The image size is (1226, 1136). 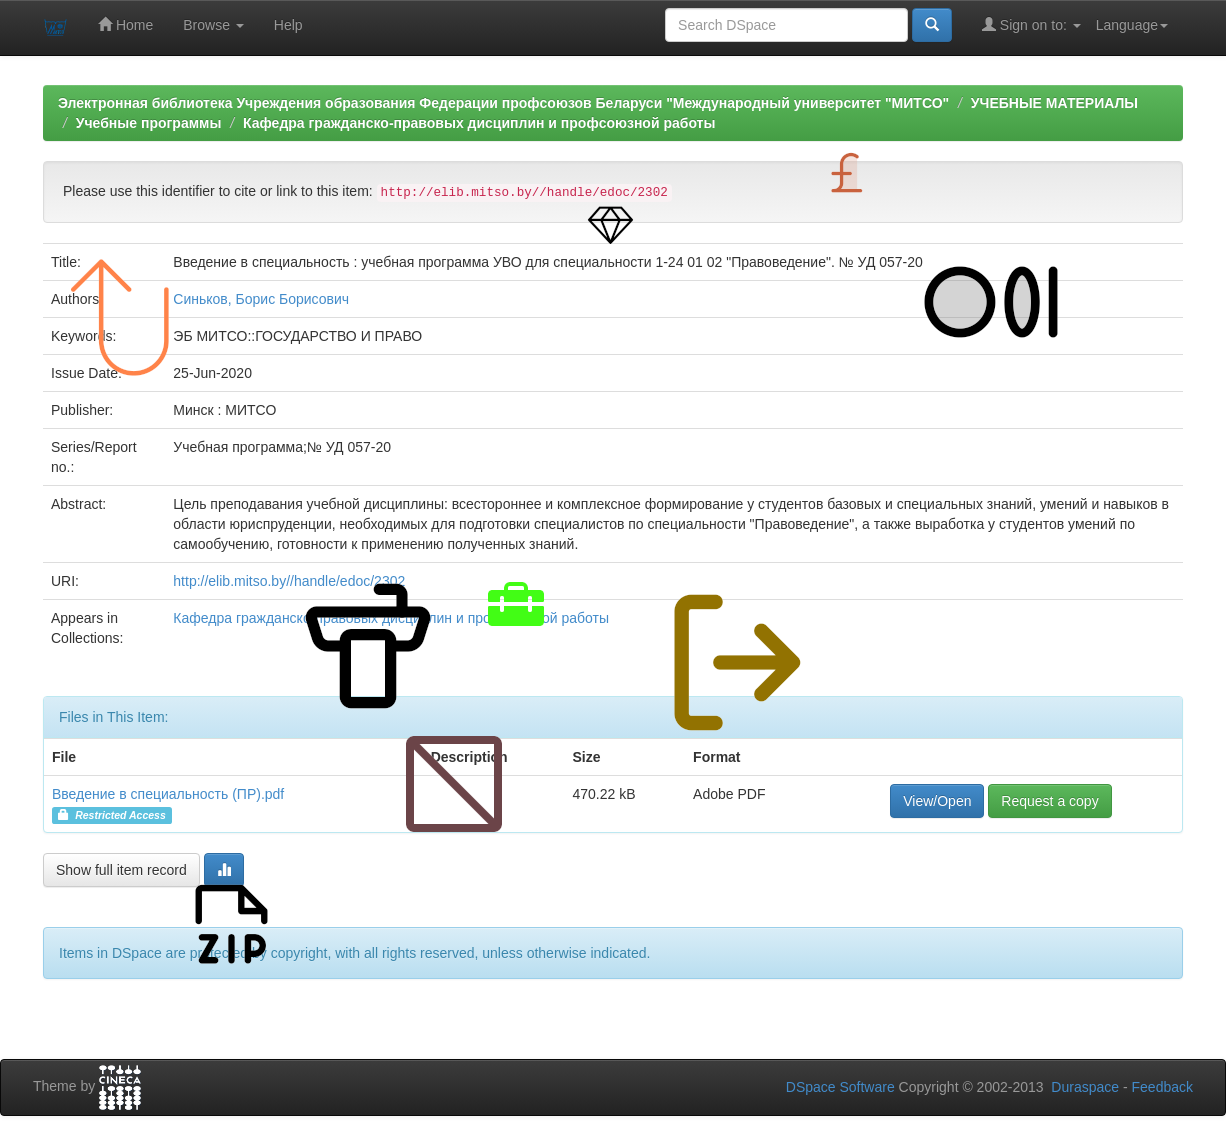 I want to click on compress files into a zip archive, so click(x=231, y=927).